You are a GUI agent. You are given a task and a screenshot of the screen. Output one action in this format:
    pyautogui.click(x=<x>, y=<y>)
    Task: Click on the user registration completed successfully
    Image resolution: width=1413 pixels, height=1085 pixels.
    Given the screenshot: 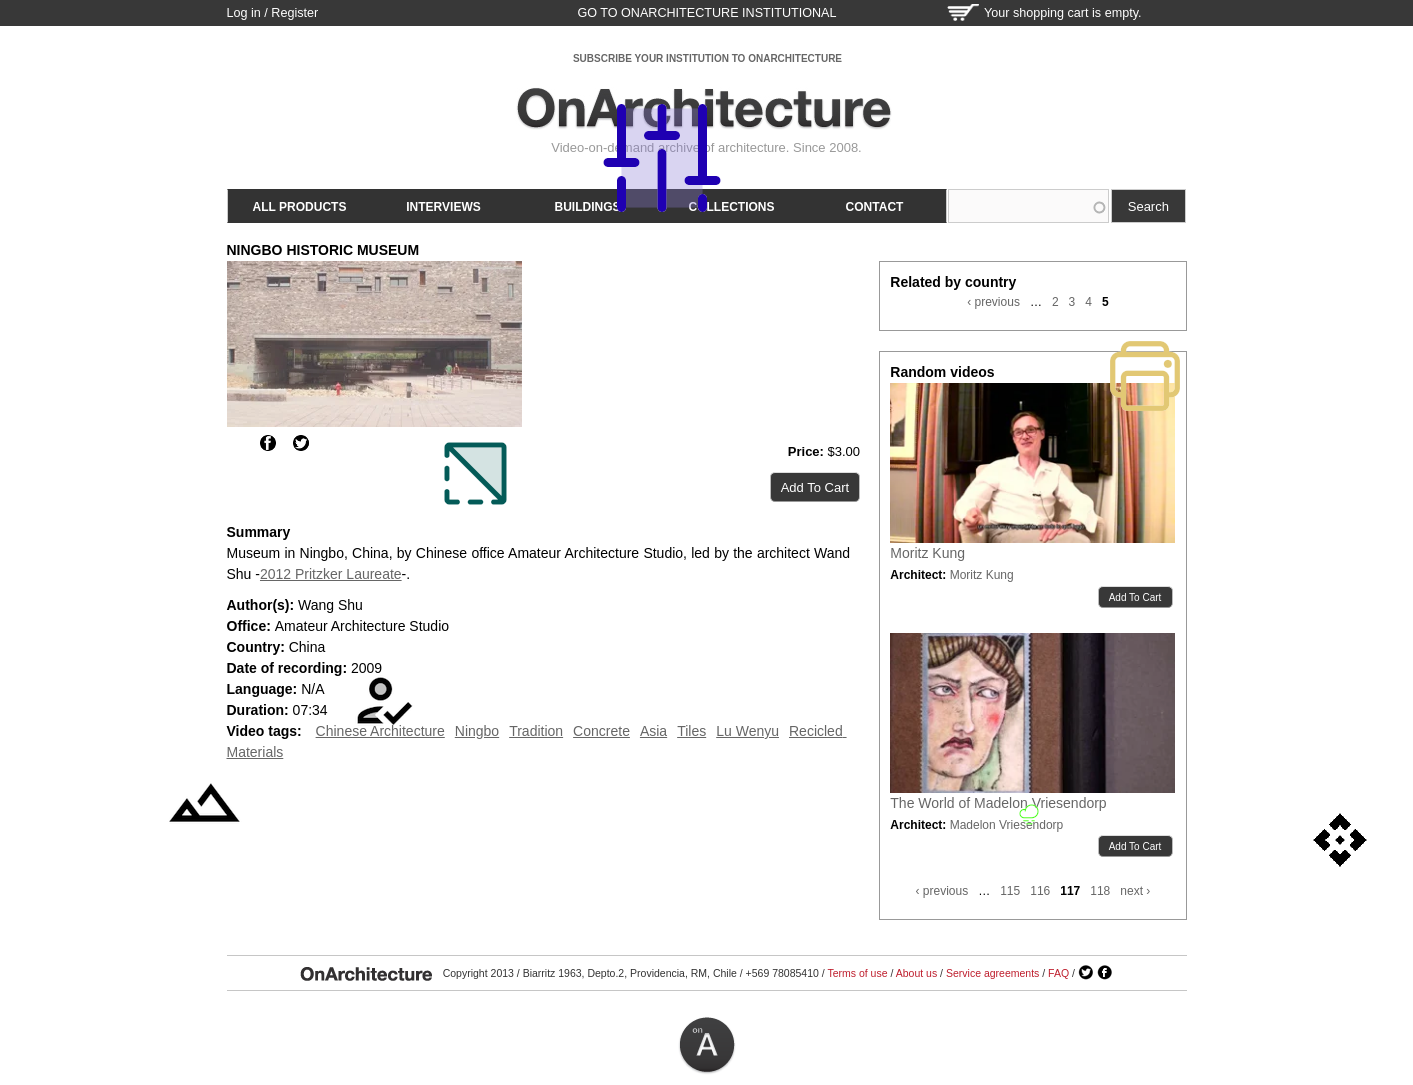 What is the action you would take?
    pyautogui.click(x=383, y=700)
    